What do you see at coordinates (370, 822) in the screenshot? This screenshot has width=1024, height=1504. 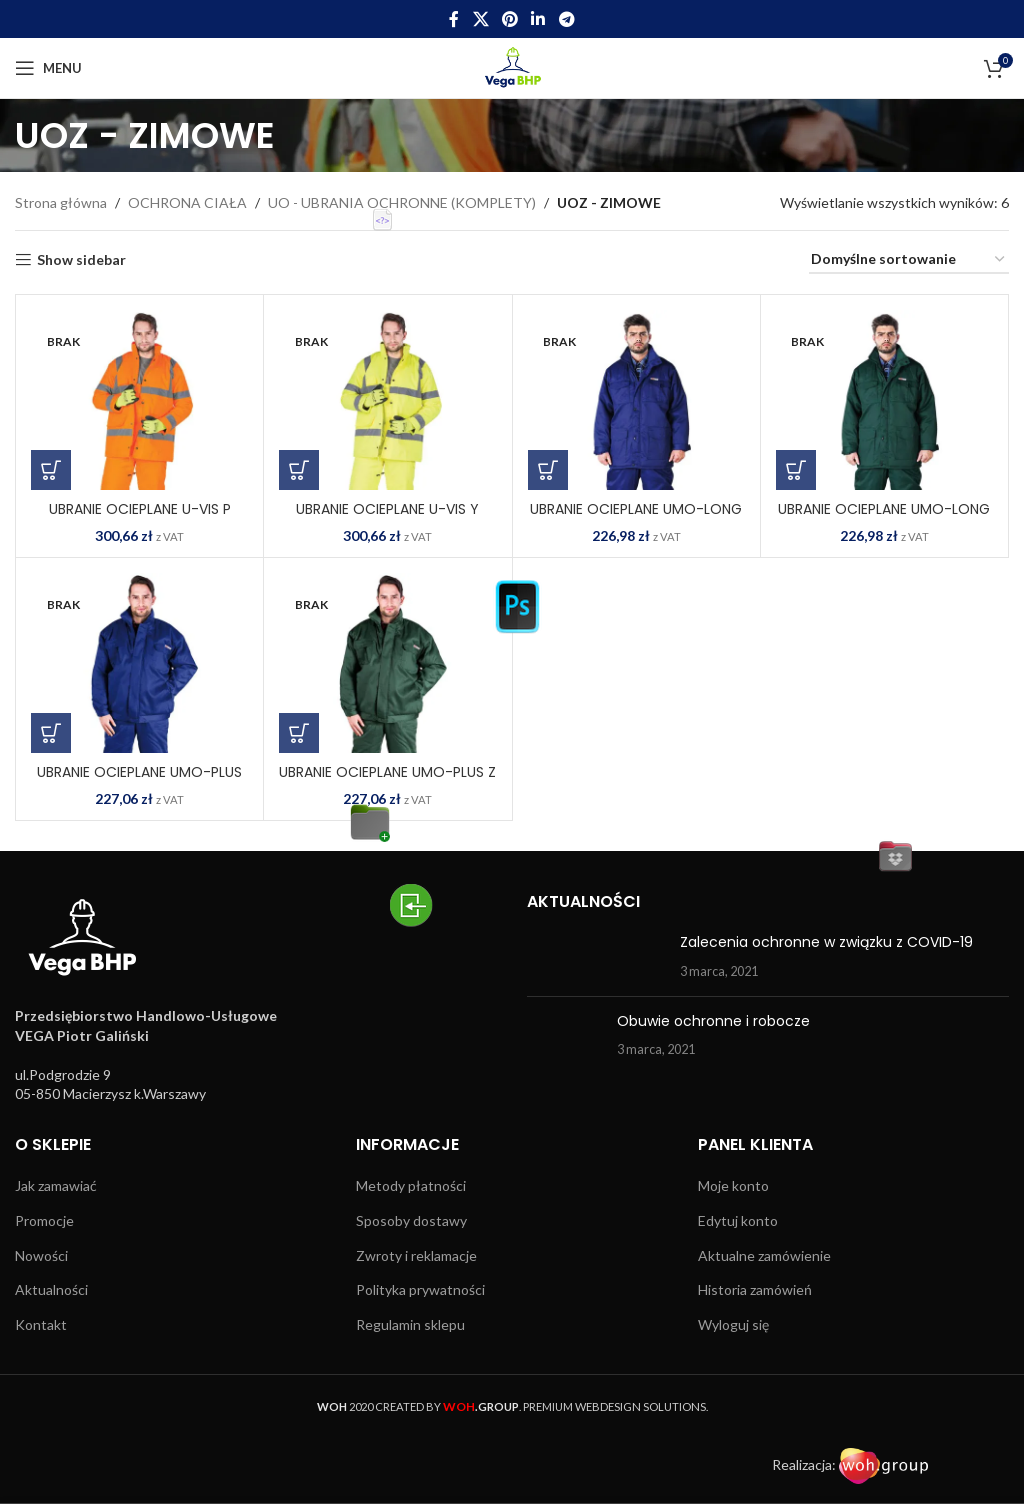 I see `create a new folder` at bounding box center [370, 822].